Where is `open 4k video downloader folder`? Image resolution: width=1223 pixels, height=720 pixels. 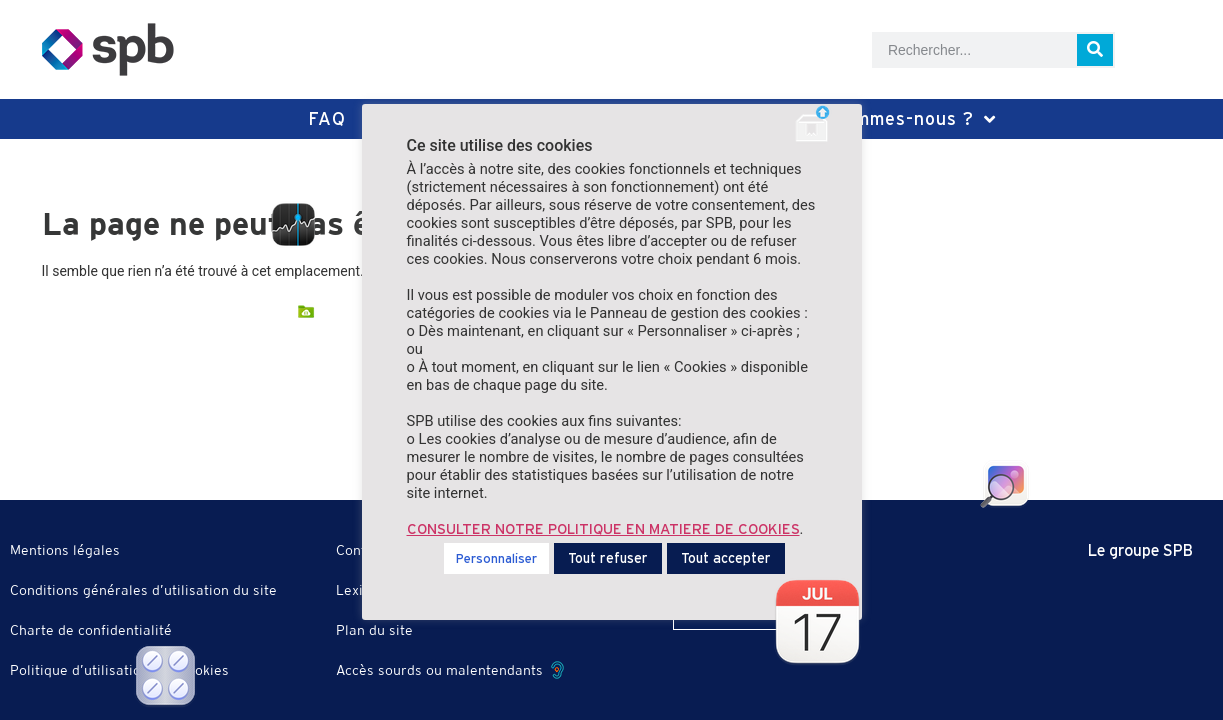
open 4k video downloader folder is located at coordinates (306, 312).